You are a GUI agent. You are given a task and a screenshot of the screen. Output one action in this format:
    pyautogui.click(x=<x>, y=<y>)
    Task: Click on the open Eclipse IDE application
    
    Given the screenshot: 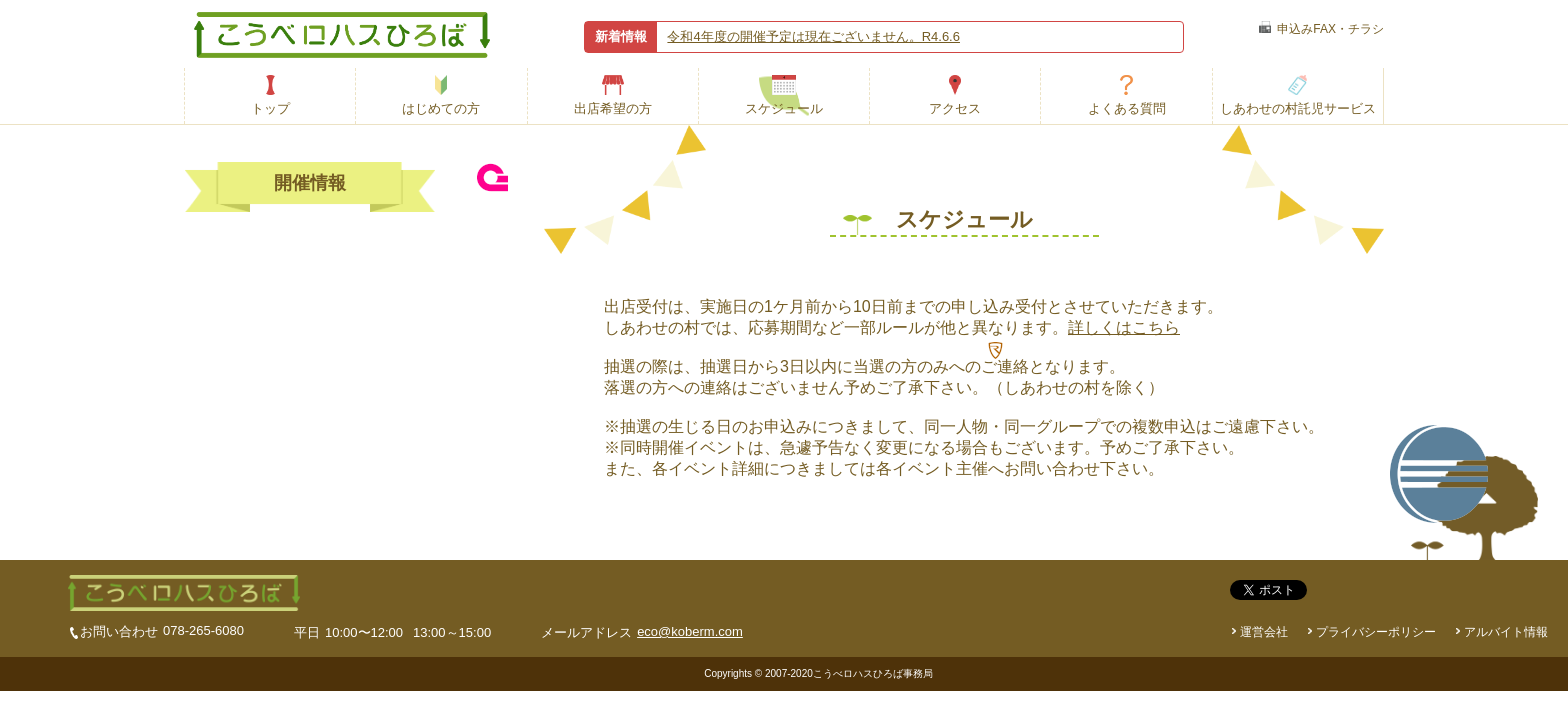 What is the action you would take?
    pyautogui.click(x=1439, y=474)
    